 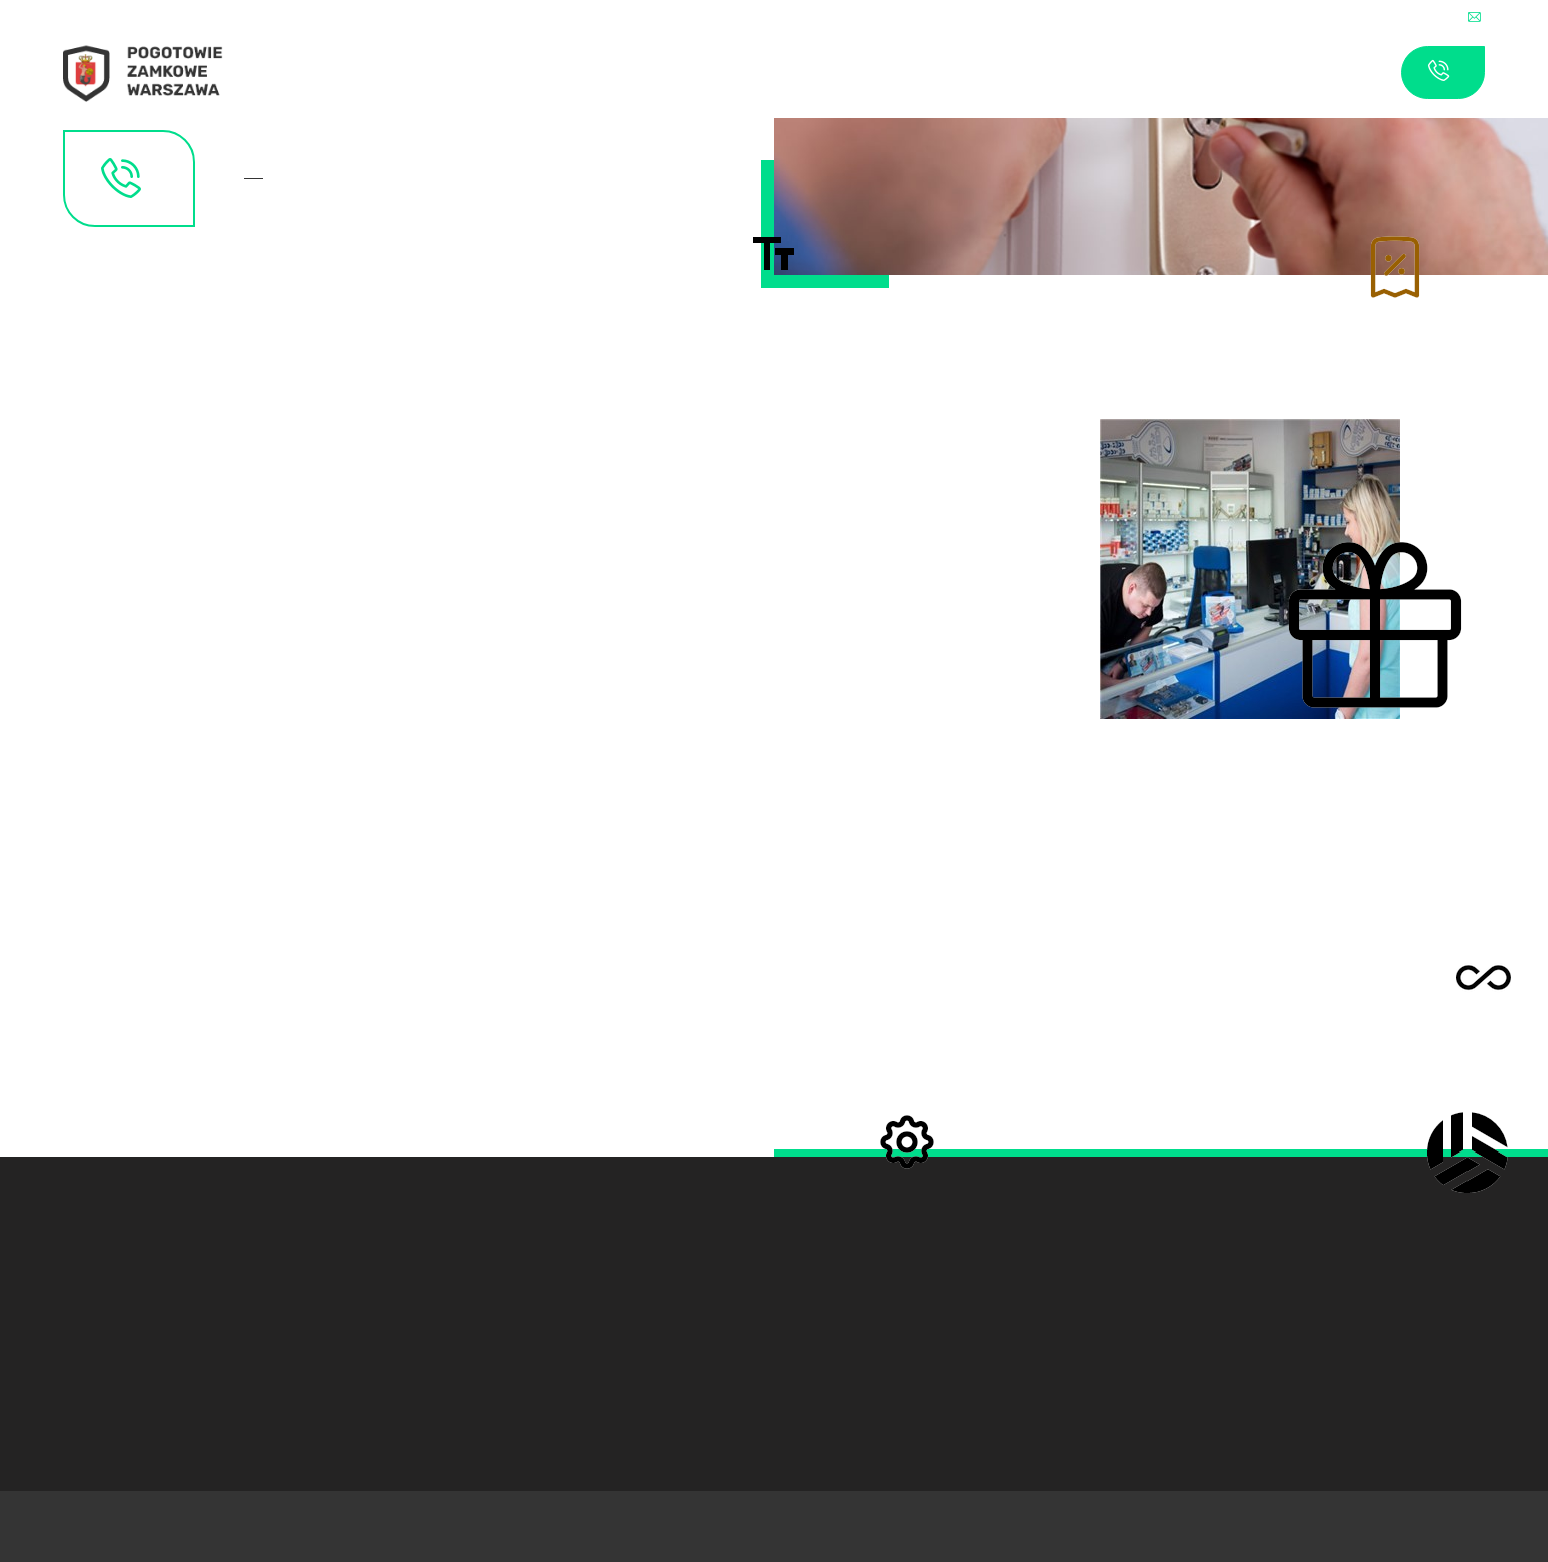 What do you see at coordinates (773, 254) in the screenshot?
I see `adjust text formatting options` at bounding box center [773, 254].